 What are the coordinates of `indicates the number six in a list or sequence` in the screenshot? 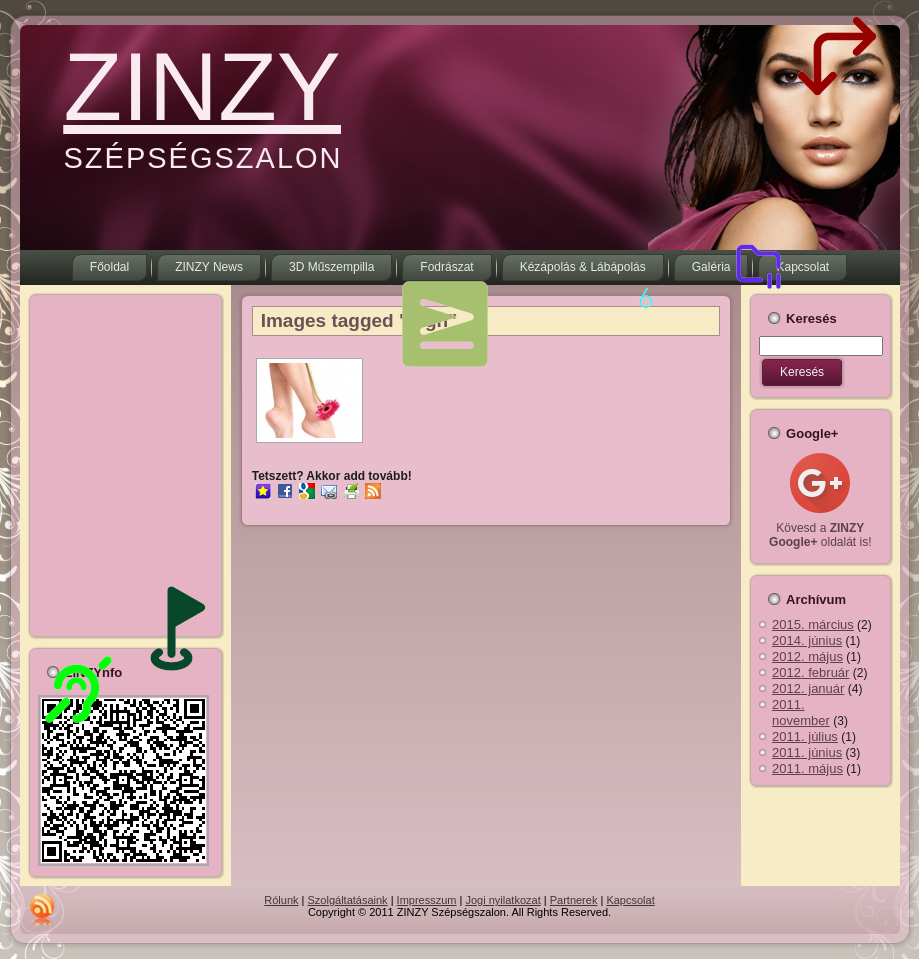 It's located at (646, 298).